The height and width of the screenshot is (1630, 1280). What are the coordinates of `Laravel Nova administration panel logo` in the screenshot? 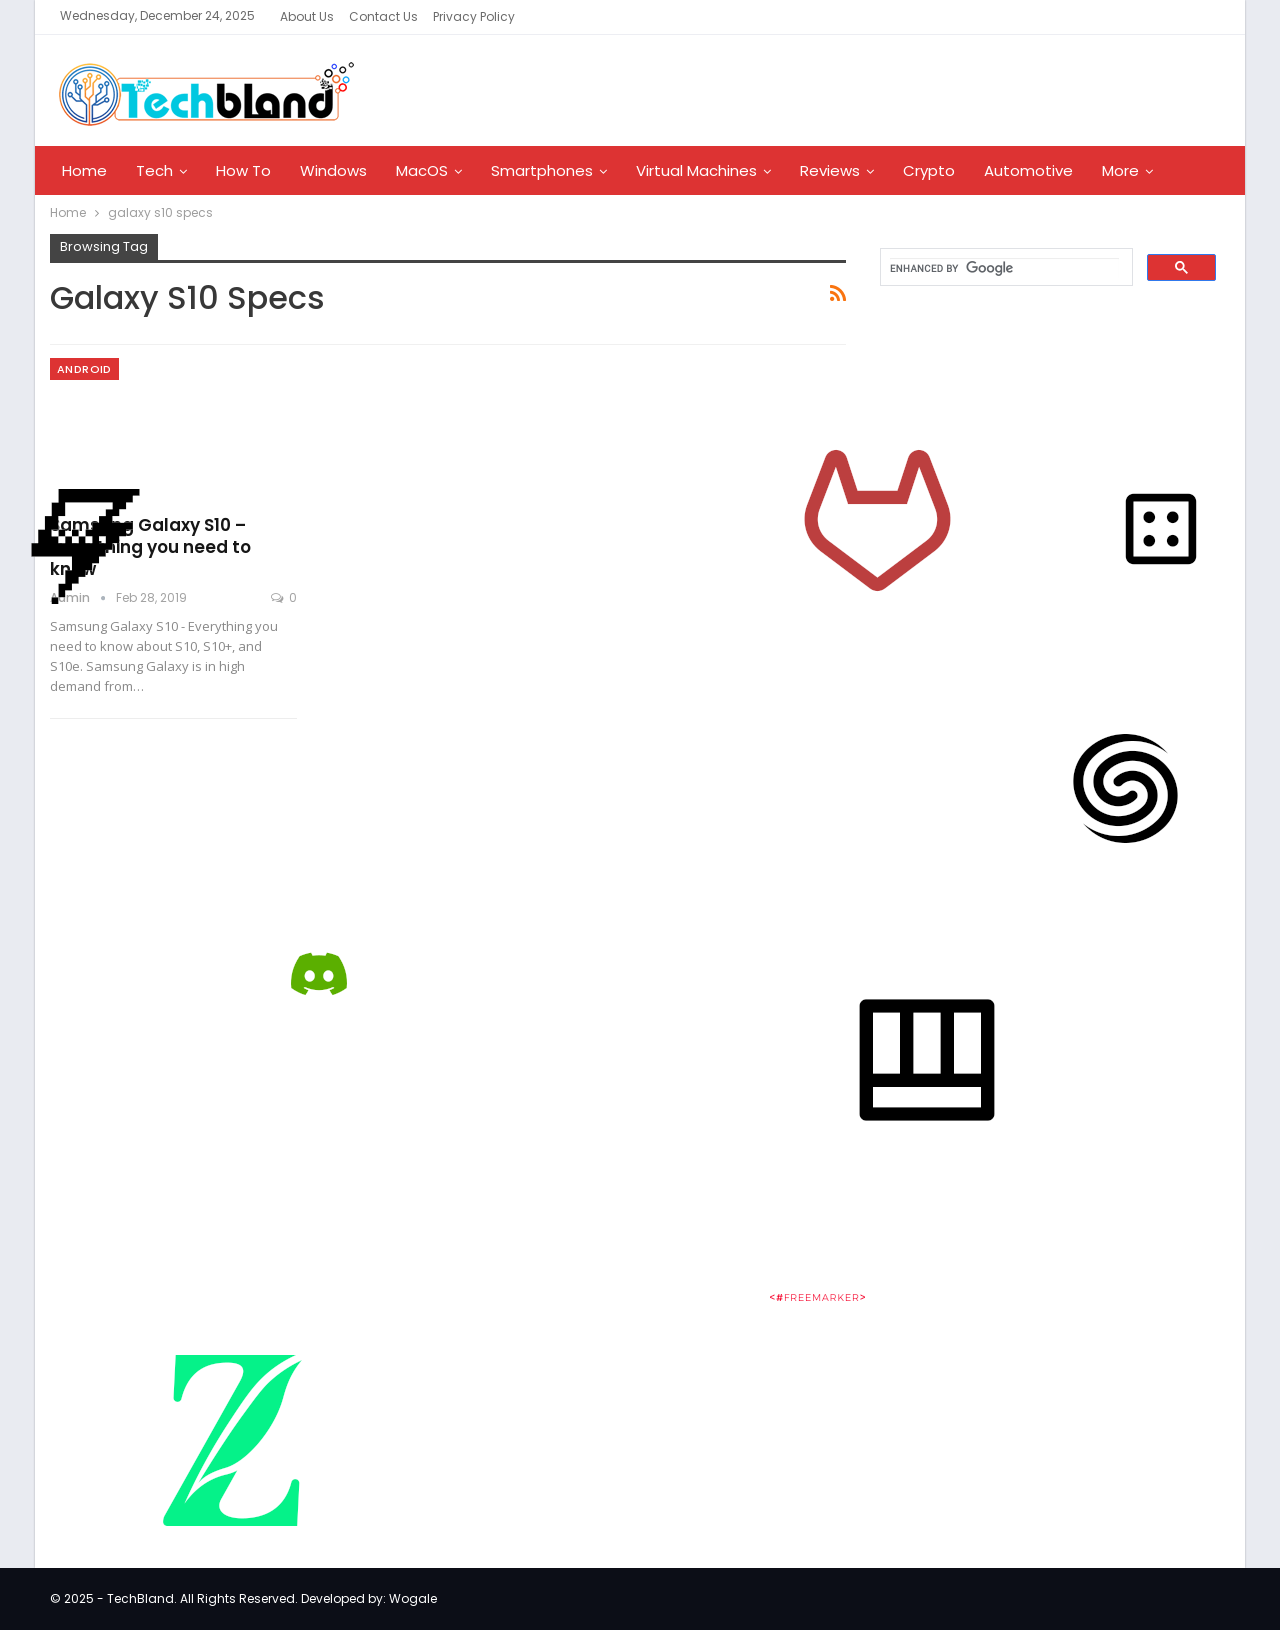 It's located at (1125, 788).